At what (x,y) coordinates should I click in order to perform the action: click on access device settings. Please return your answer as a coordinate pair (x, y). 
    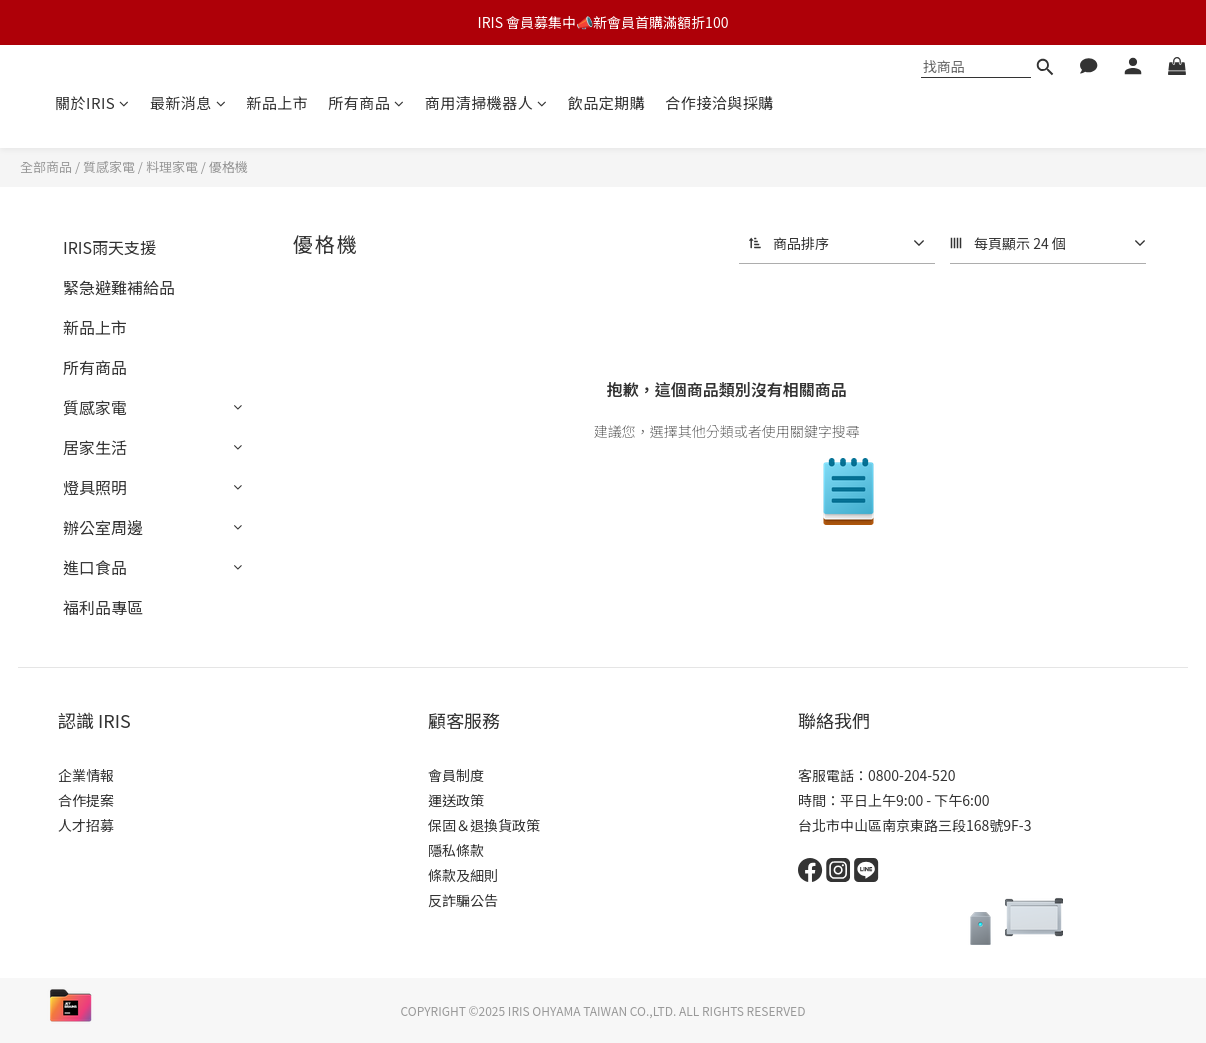
    Looking at the image, I should click on (1034, 918).